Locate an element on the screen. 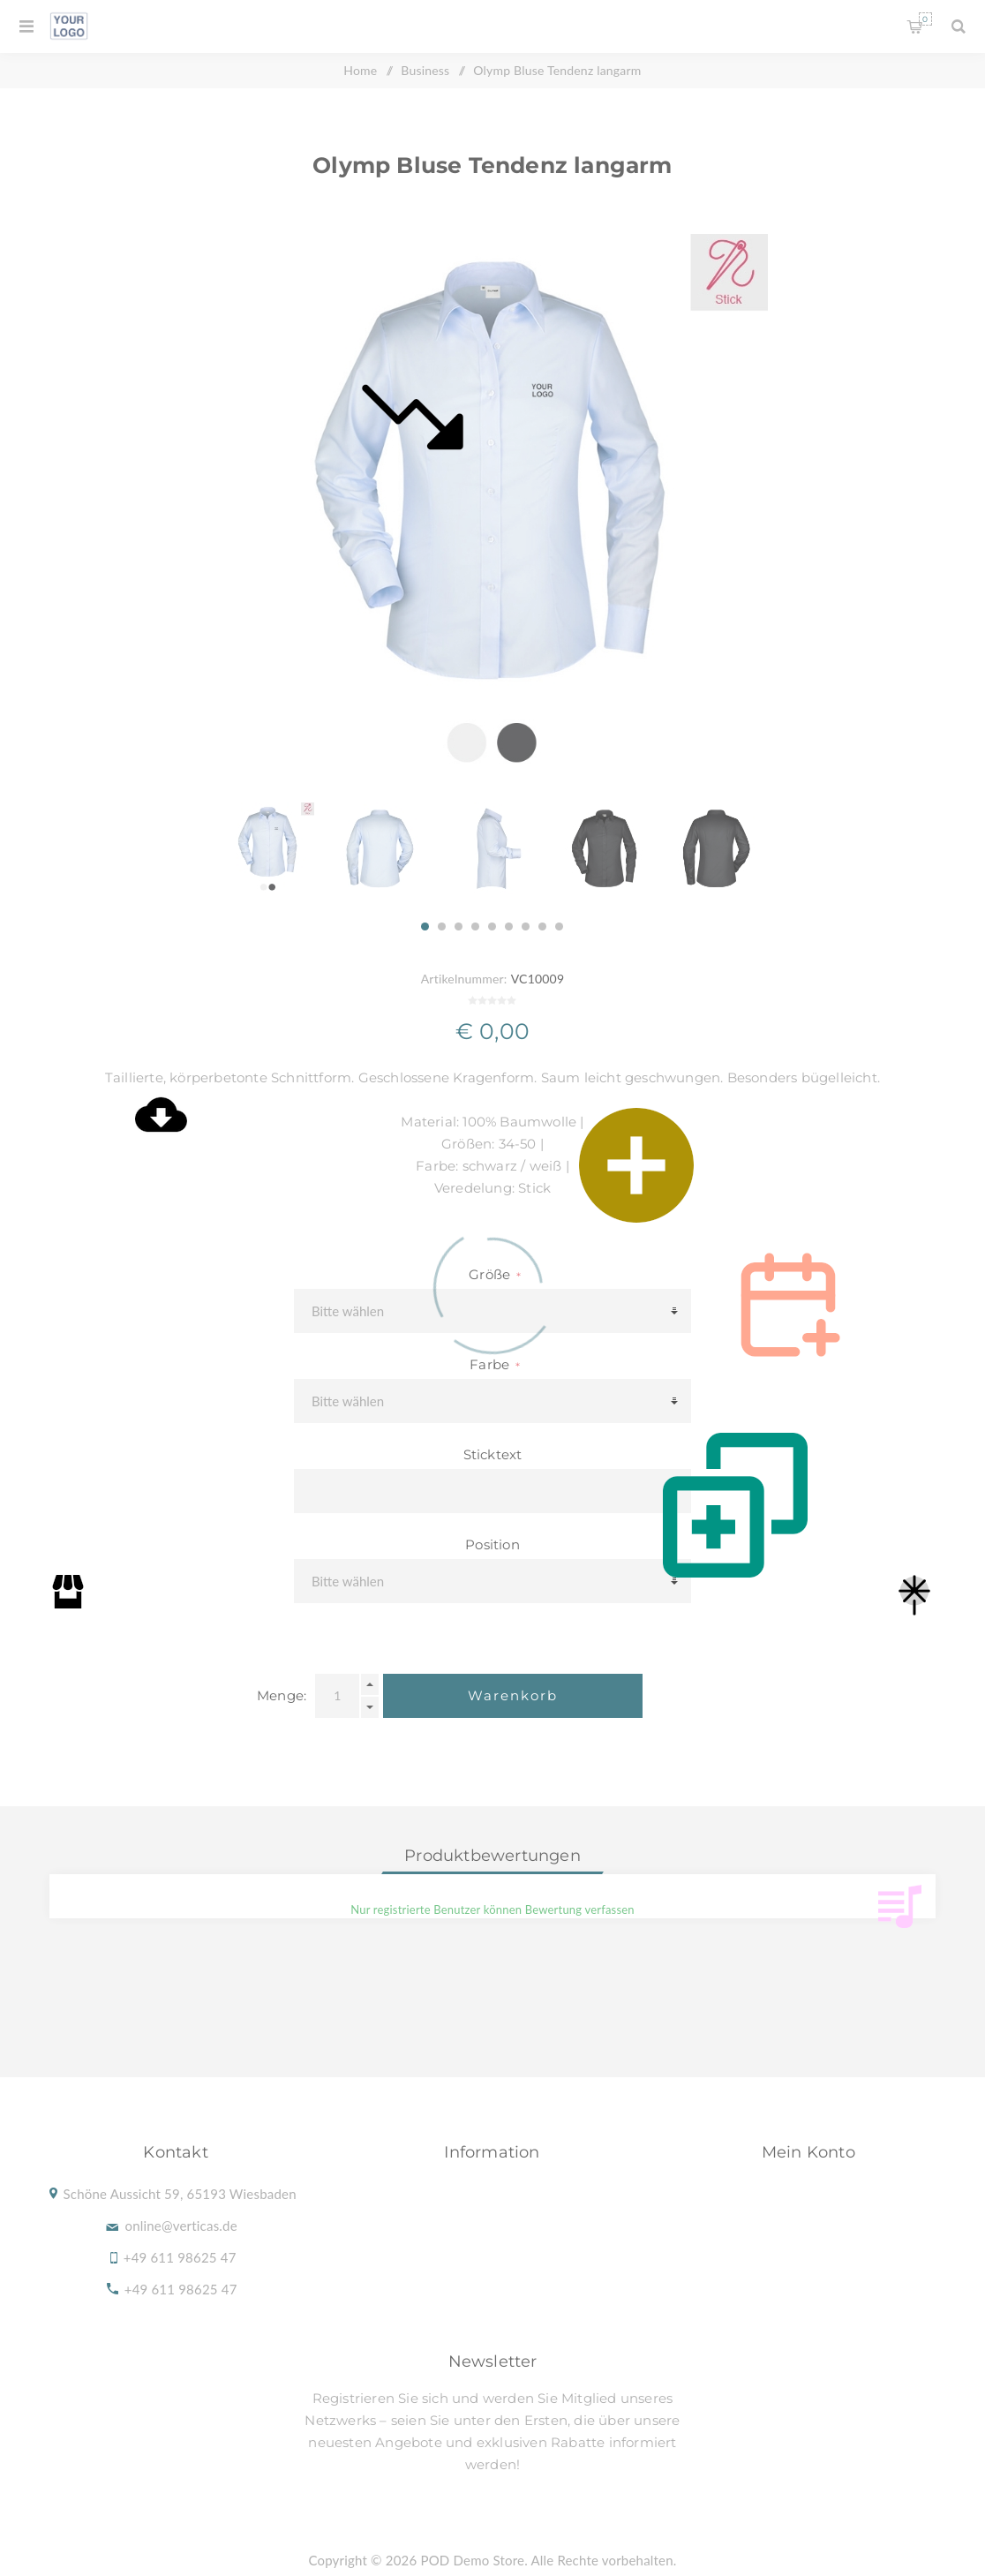  open the store or shop is located at coordinates (68, 1592).